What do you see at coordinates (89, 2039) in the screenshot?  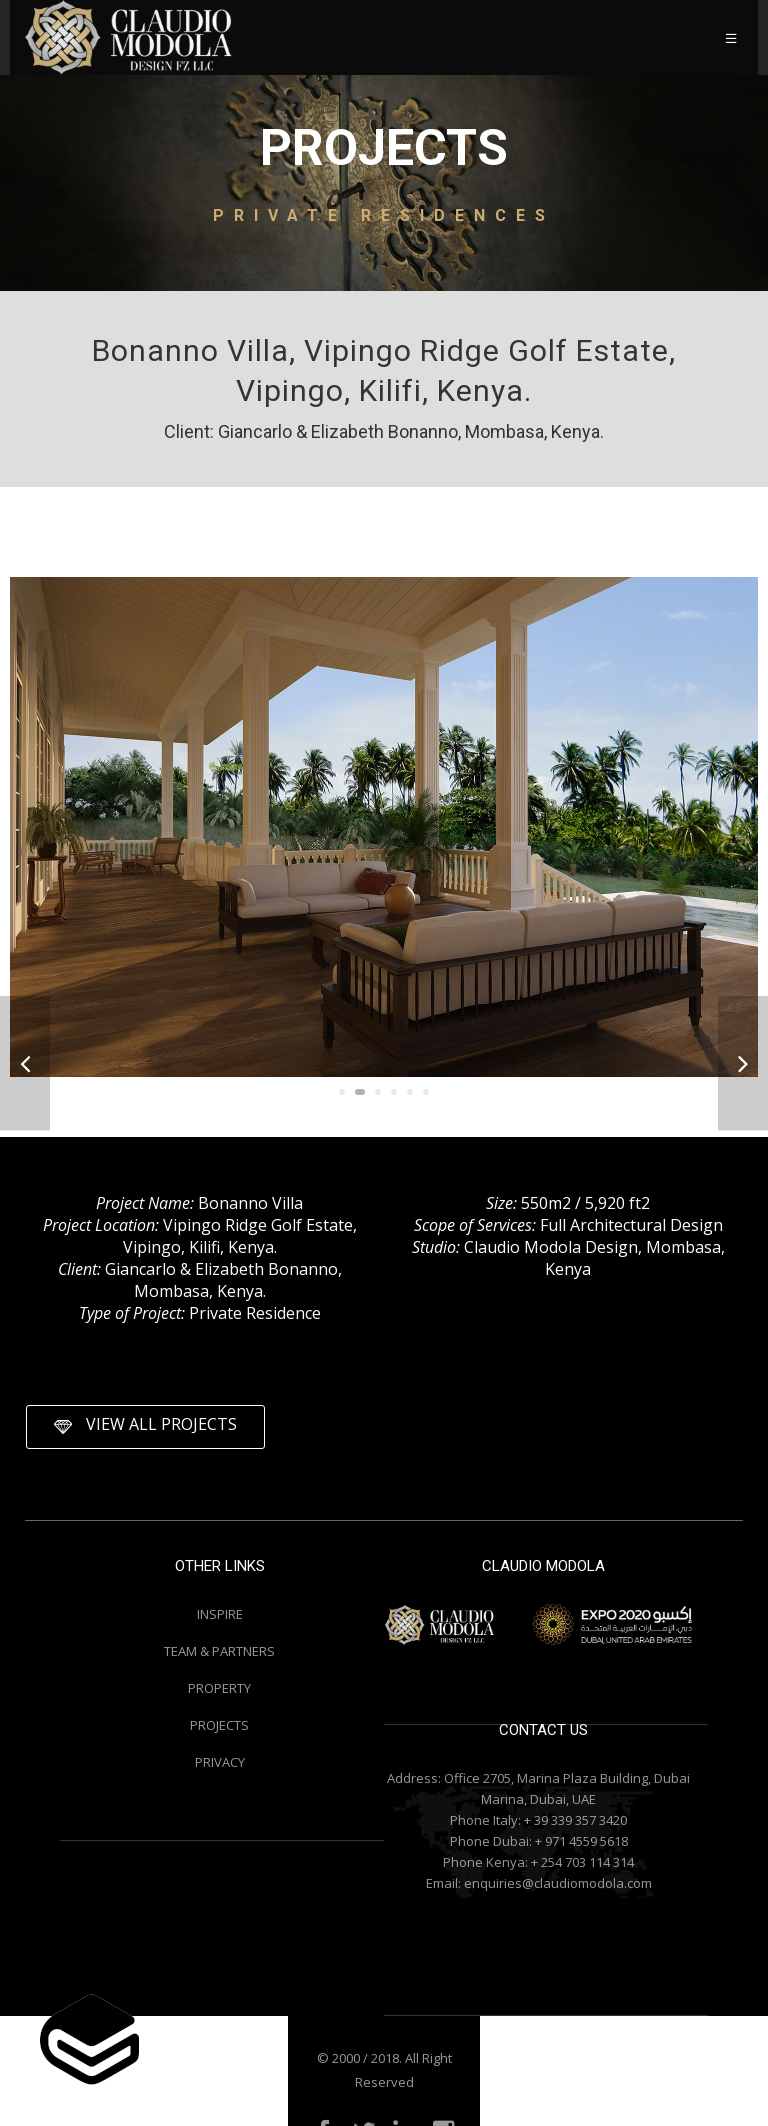 I see `open GitBook documentation` at bounding box center [89, 2039].